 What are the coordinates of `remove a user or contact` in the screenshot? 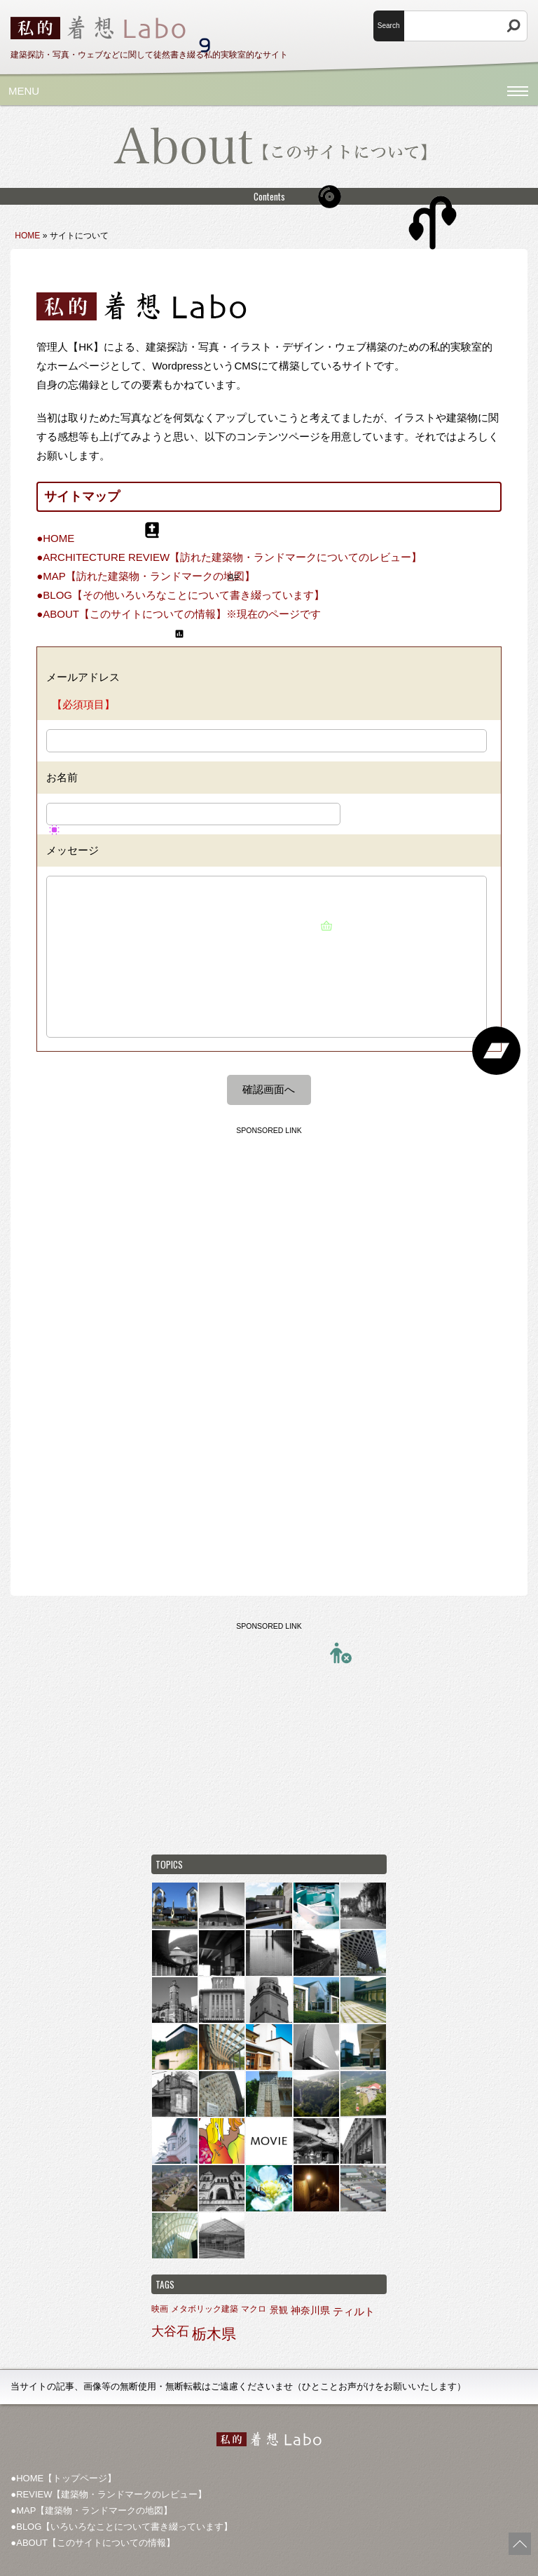 It's located at (340, 1653).